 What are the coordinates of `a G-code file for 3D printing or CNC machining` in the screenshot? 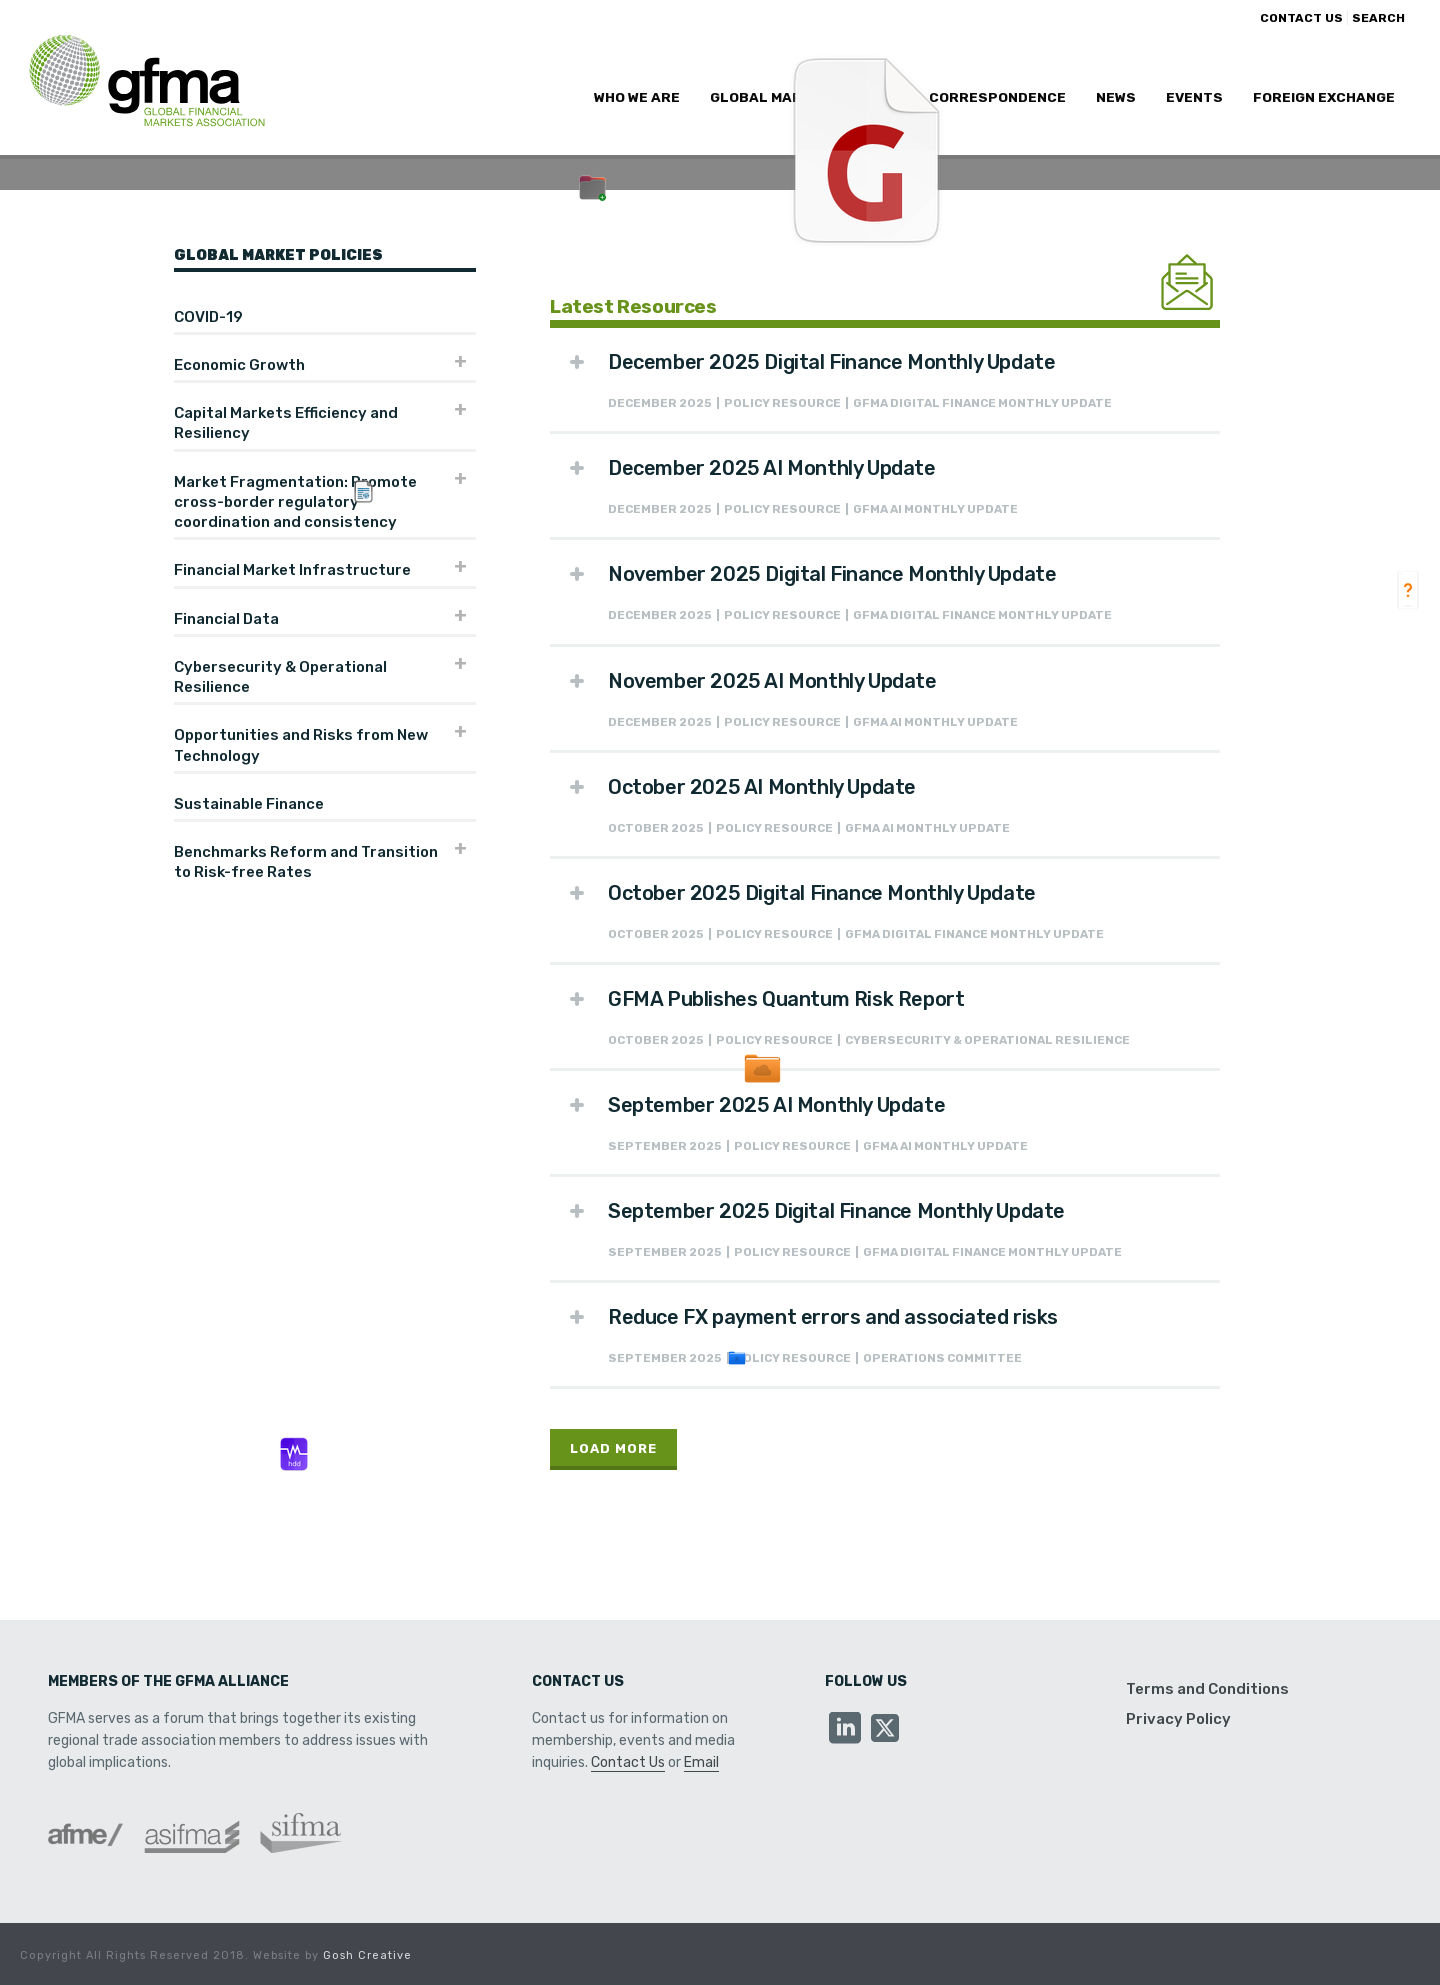 It's located at (866, 150).